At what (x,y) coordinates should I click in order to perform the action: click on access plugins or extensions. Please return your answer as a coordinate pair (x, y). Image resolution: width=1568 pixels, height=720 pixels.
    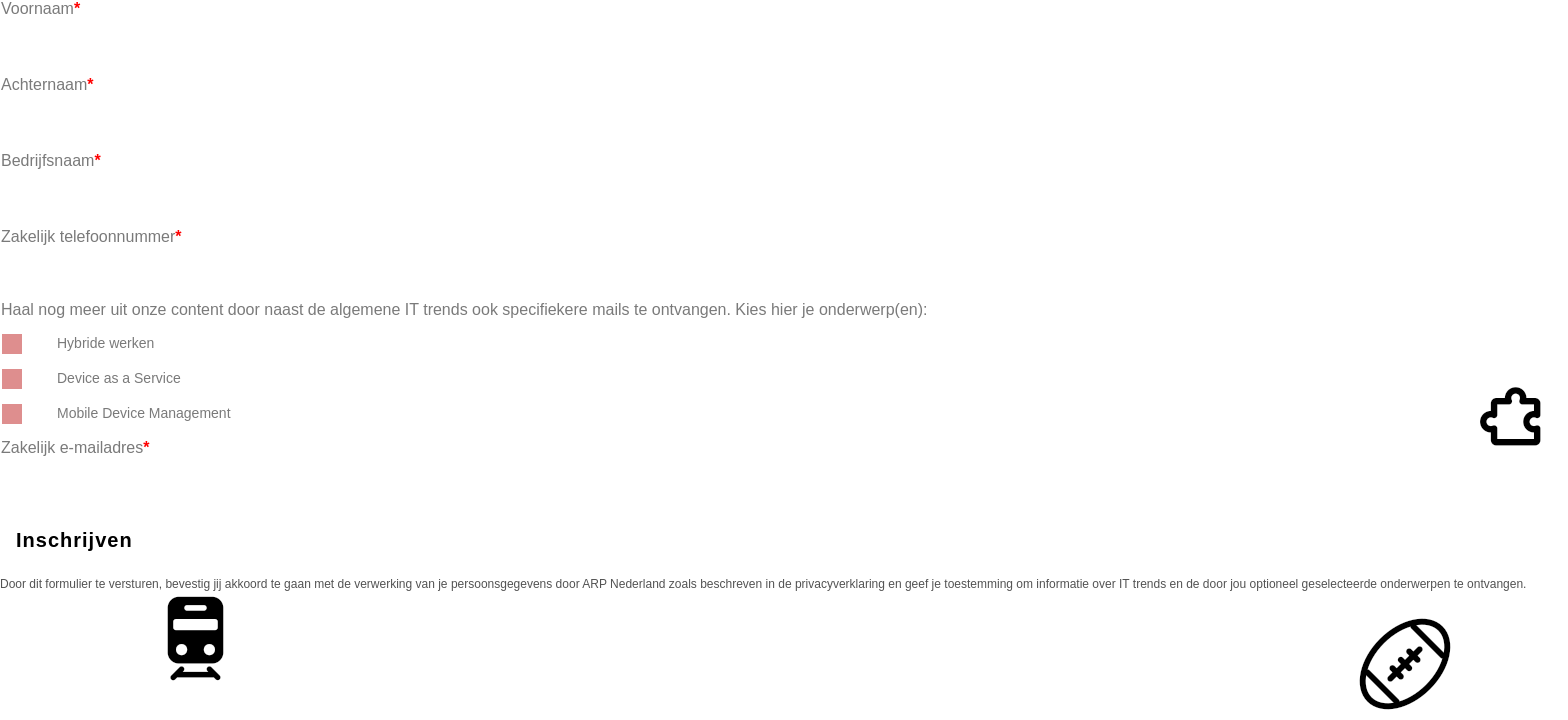
    Looking at the image, I should click on (1513, 418).